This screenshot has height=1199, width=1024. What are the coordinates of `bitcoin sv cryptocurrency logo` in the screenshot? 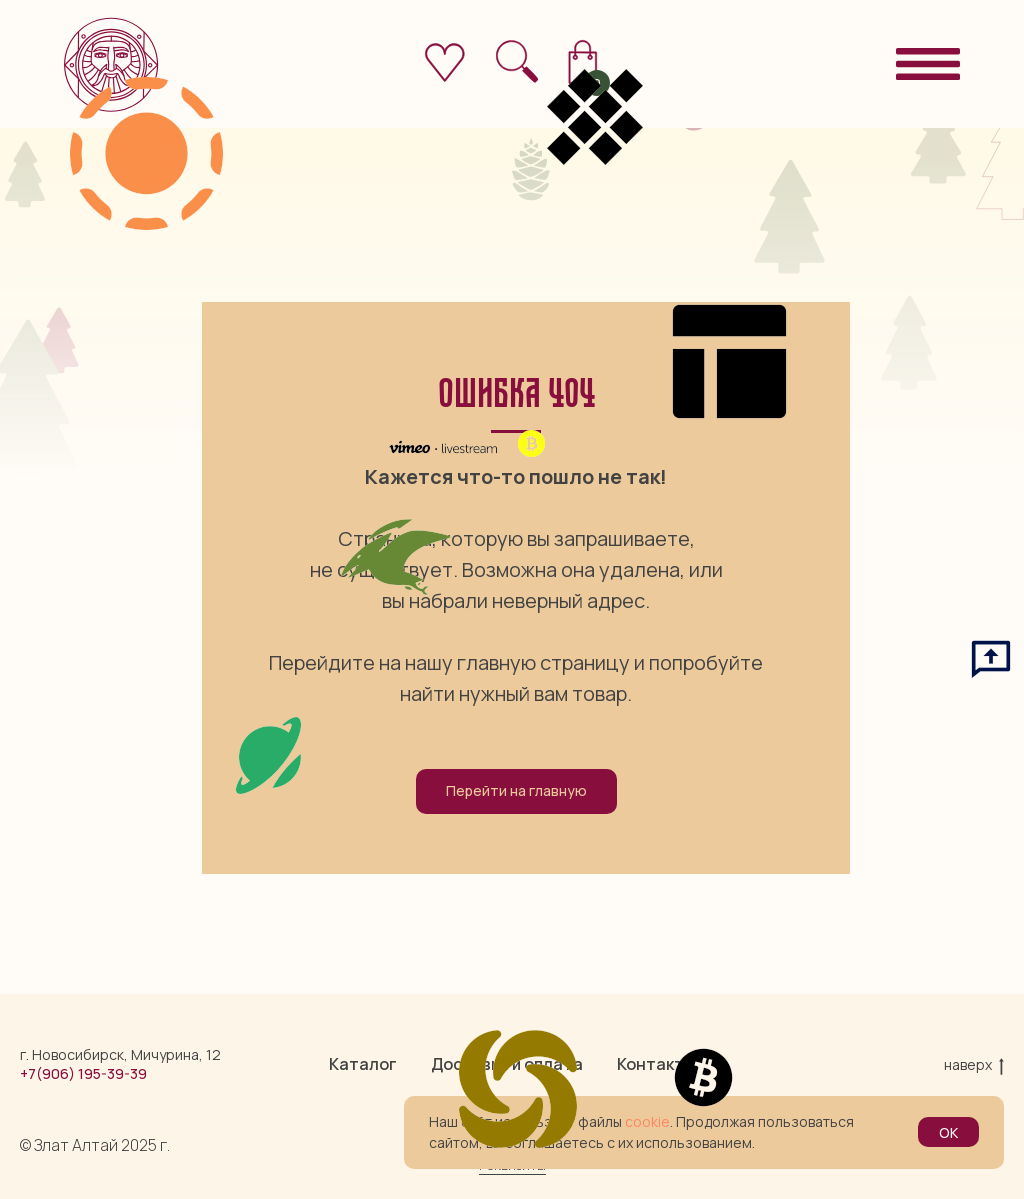 It's located at (531, 443).